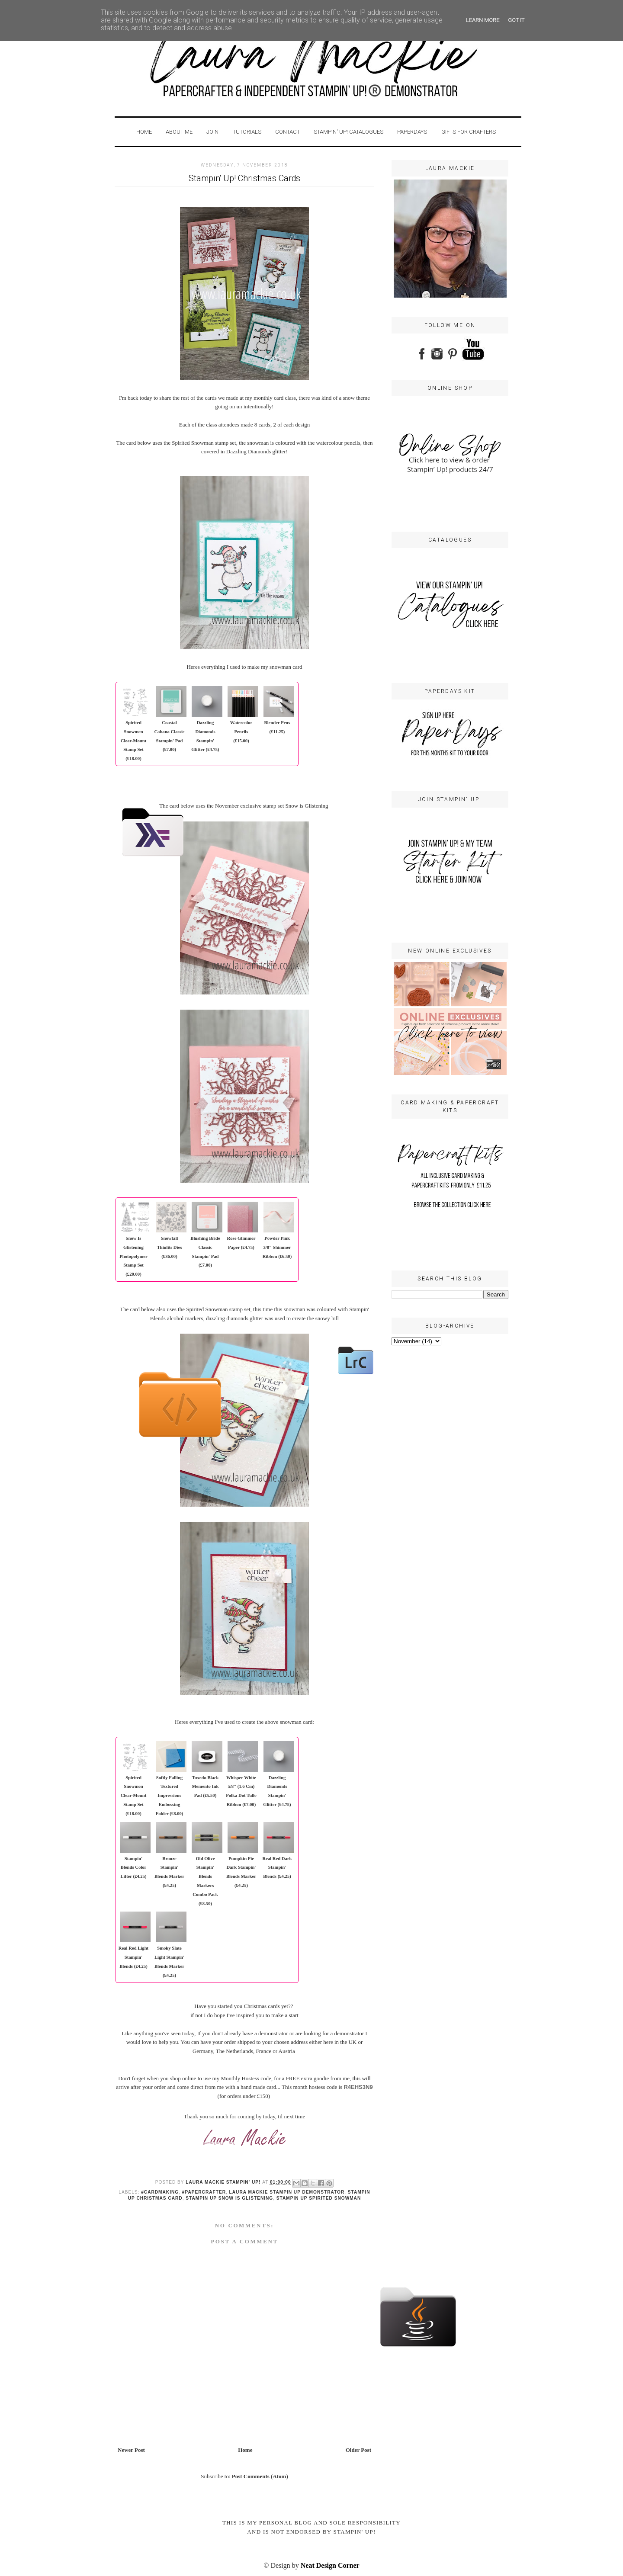  Describe the element at coordinates (152, 834) in the screenshot. I see `open folder containing haskell project files` at that location.